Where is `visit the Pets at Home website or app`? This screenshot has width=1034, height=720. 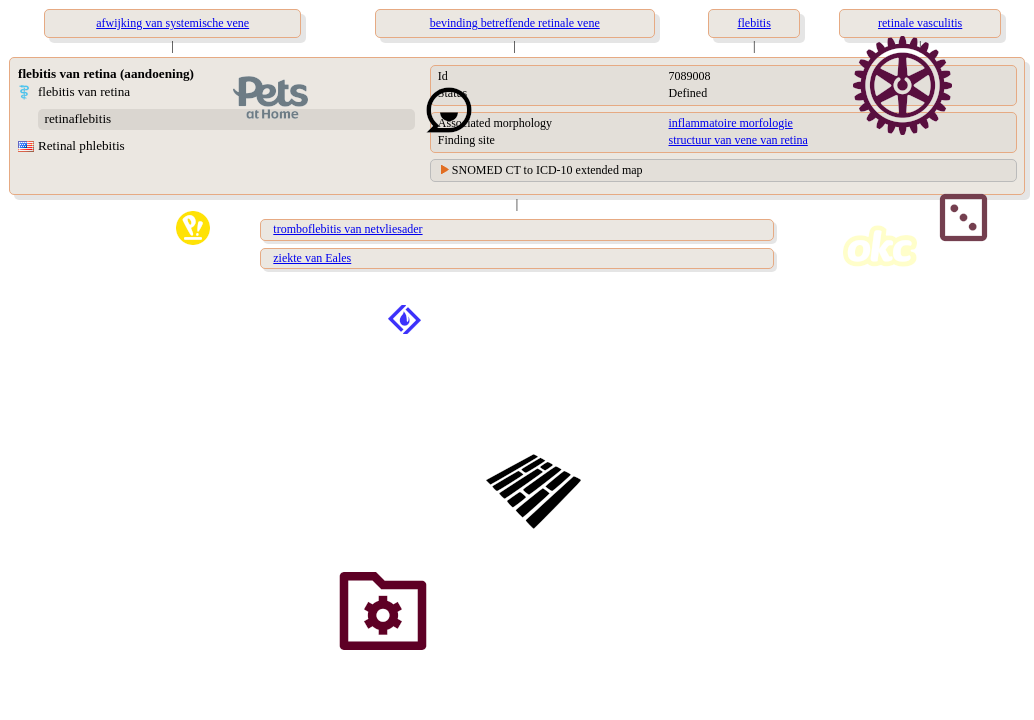 visit the Pets at Home website or app is located at coordinates (270, 97).